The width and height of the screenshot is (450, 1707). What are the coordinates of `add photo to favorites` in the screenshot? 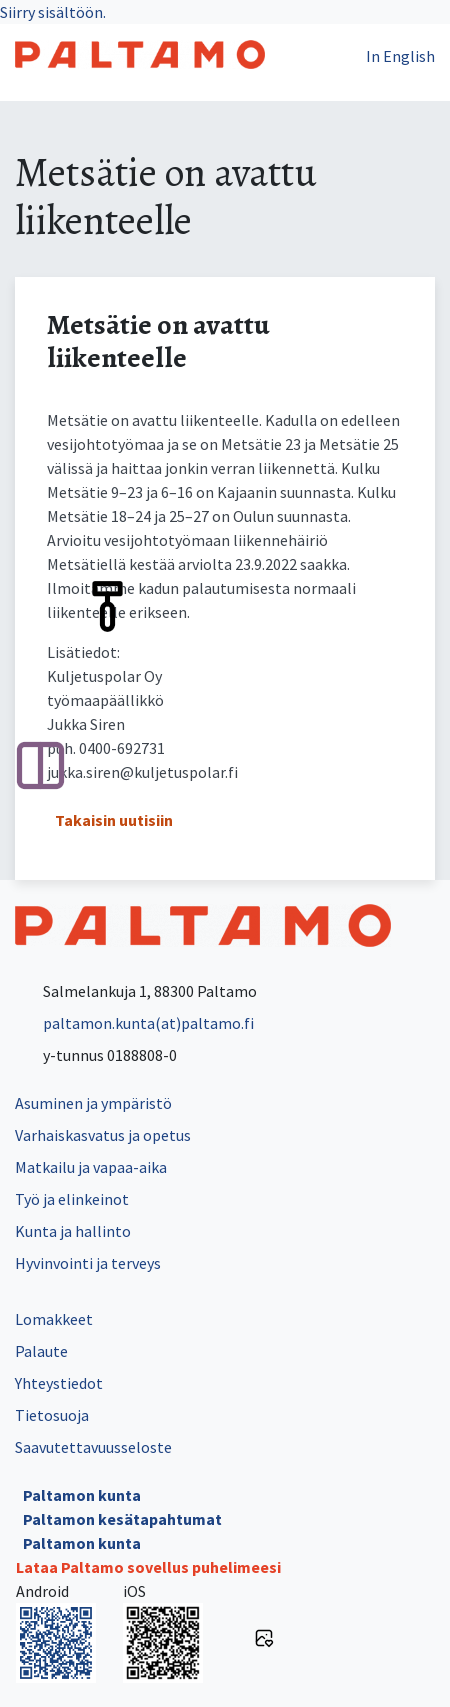 It's located at (264, 1638).